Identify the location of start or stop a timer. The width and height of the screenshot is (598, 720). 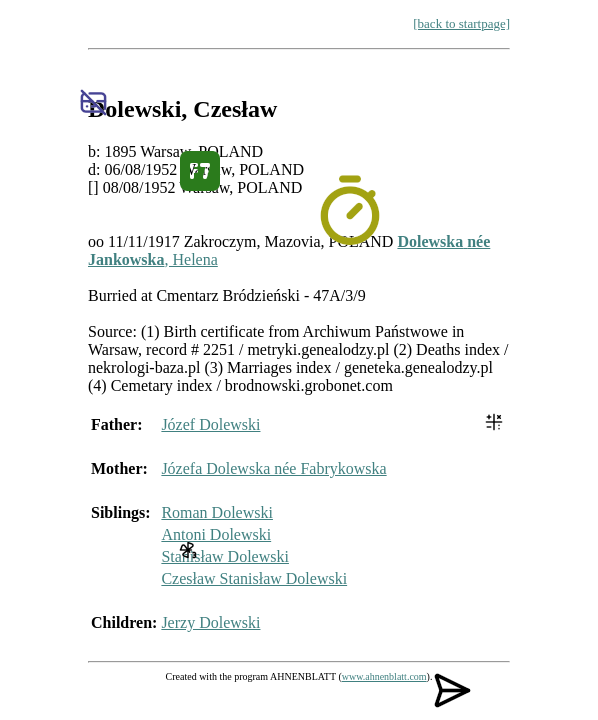
(350, 212).